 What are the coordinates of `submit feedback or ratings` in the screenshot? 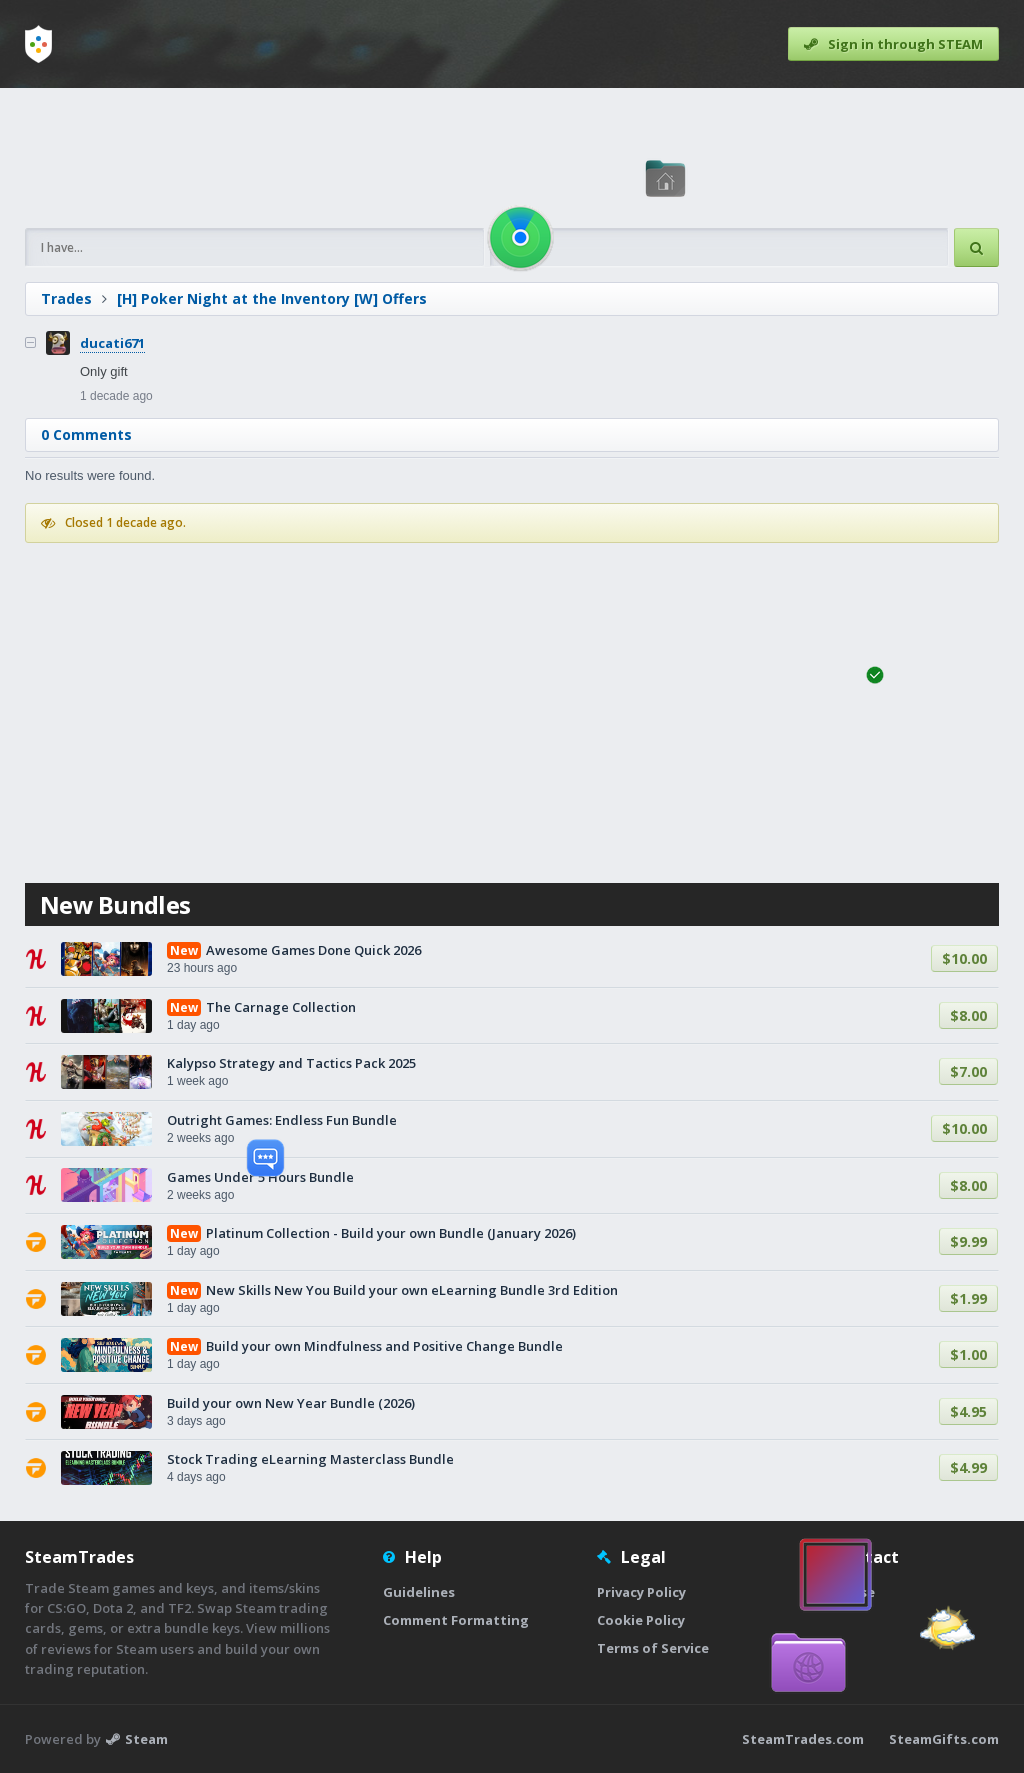 It's located at (265, 1158).